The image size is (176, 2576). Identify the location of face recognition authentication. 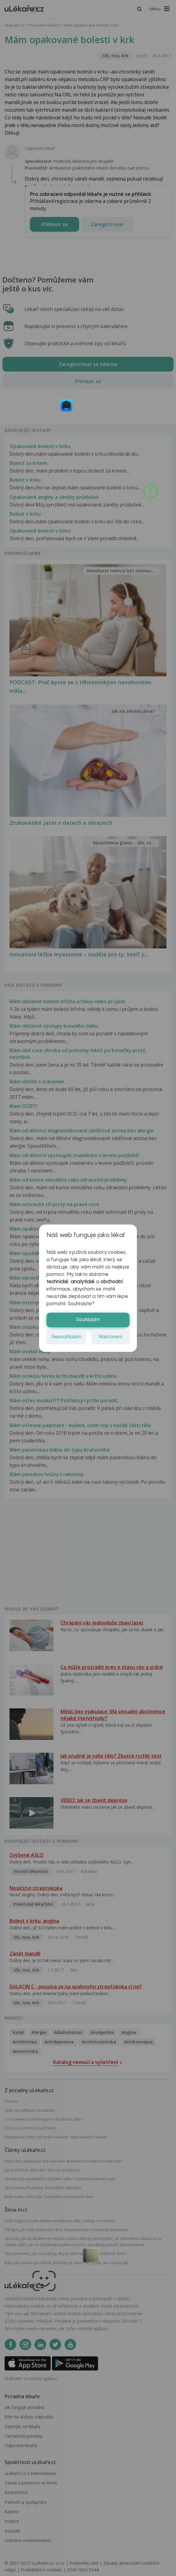
(44, 2281).